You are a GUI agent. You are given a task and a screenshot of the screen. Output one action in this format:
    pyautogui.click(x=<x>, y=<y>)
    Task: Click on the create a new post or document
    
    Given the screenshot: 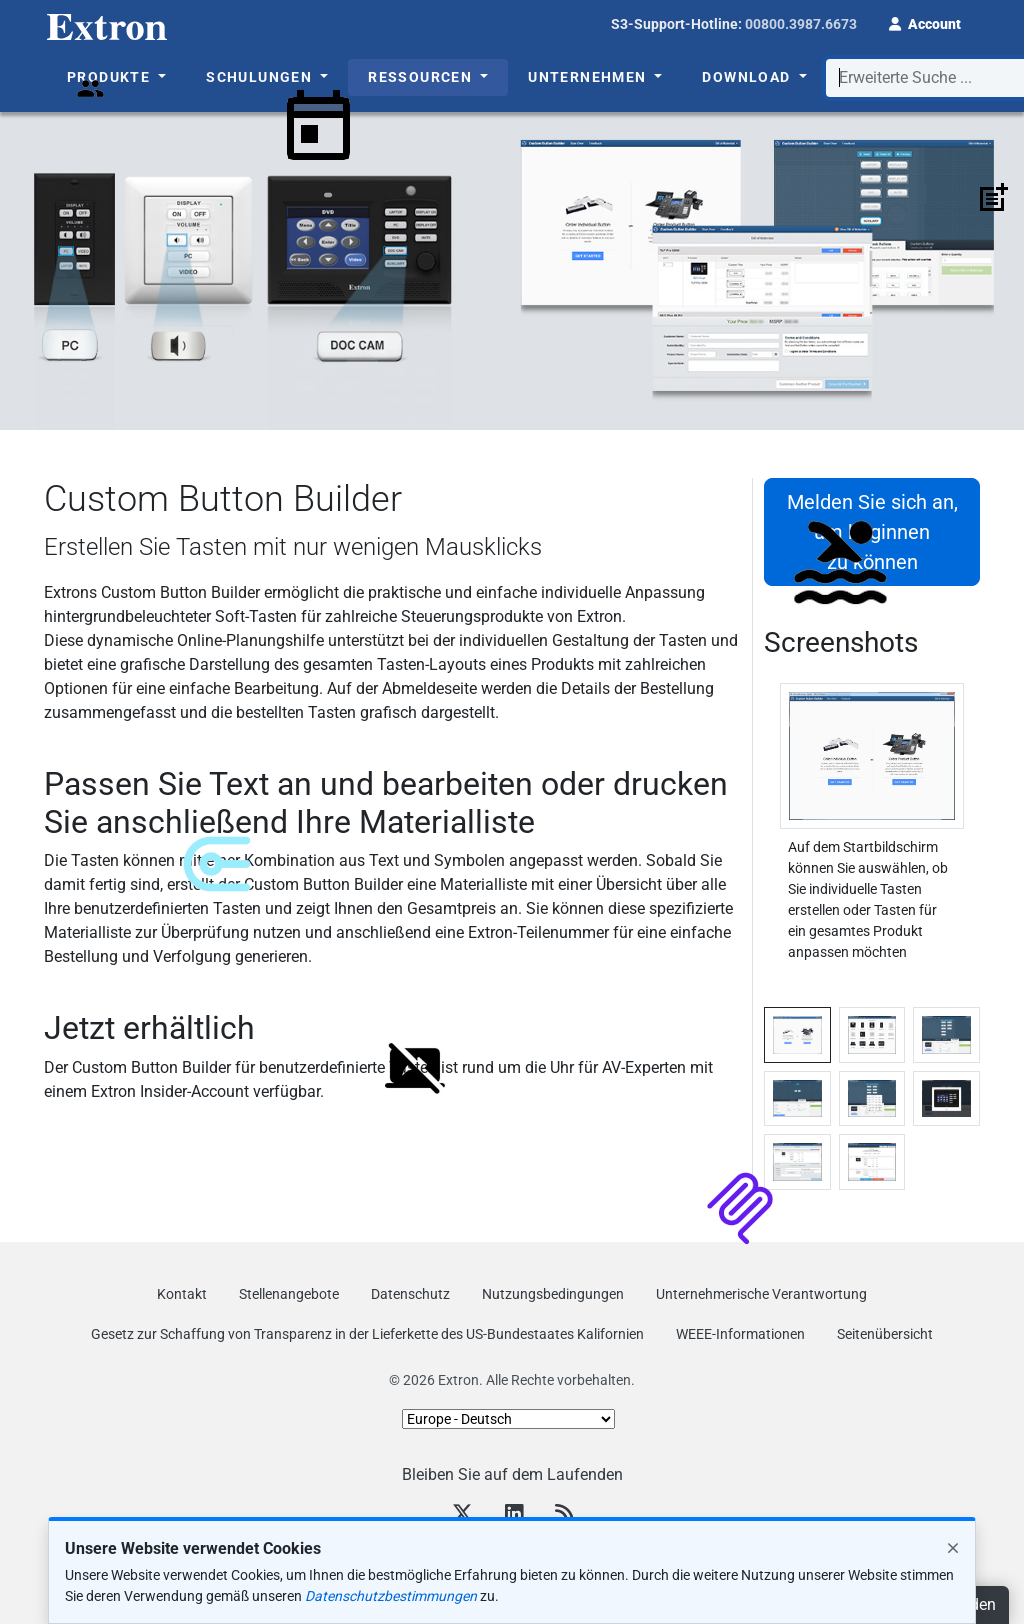 What is the action you would take?
    pyautogui.click(x=993, y=197)
    